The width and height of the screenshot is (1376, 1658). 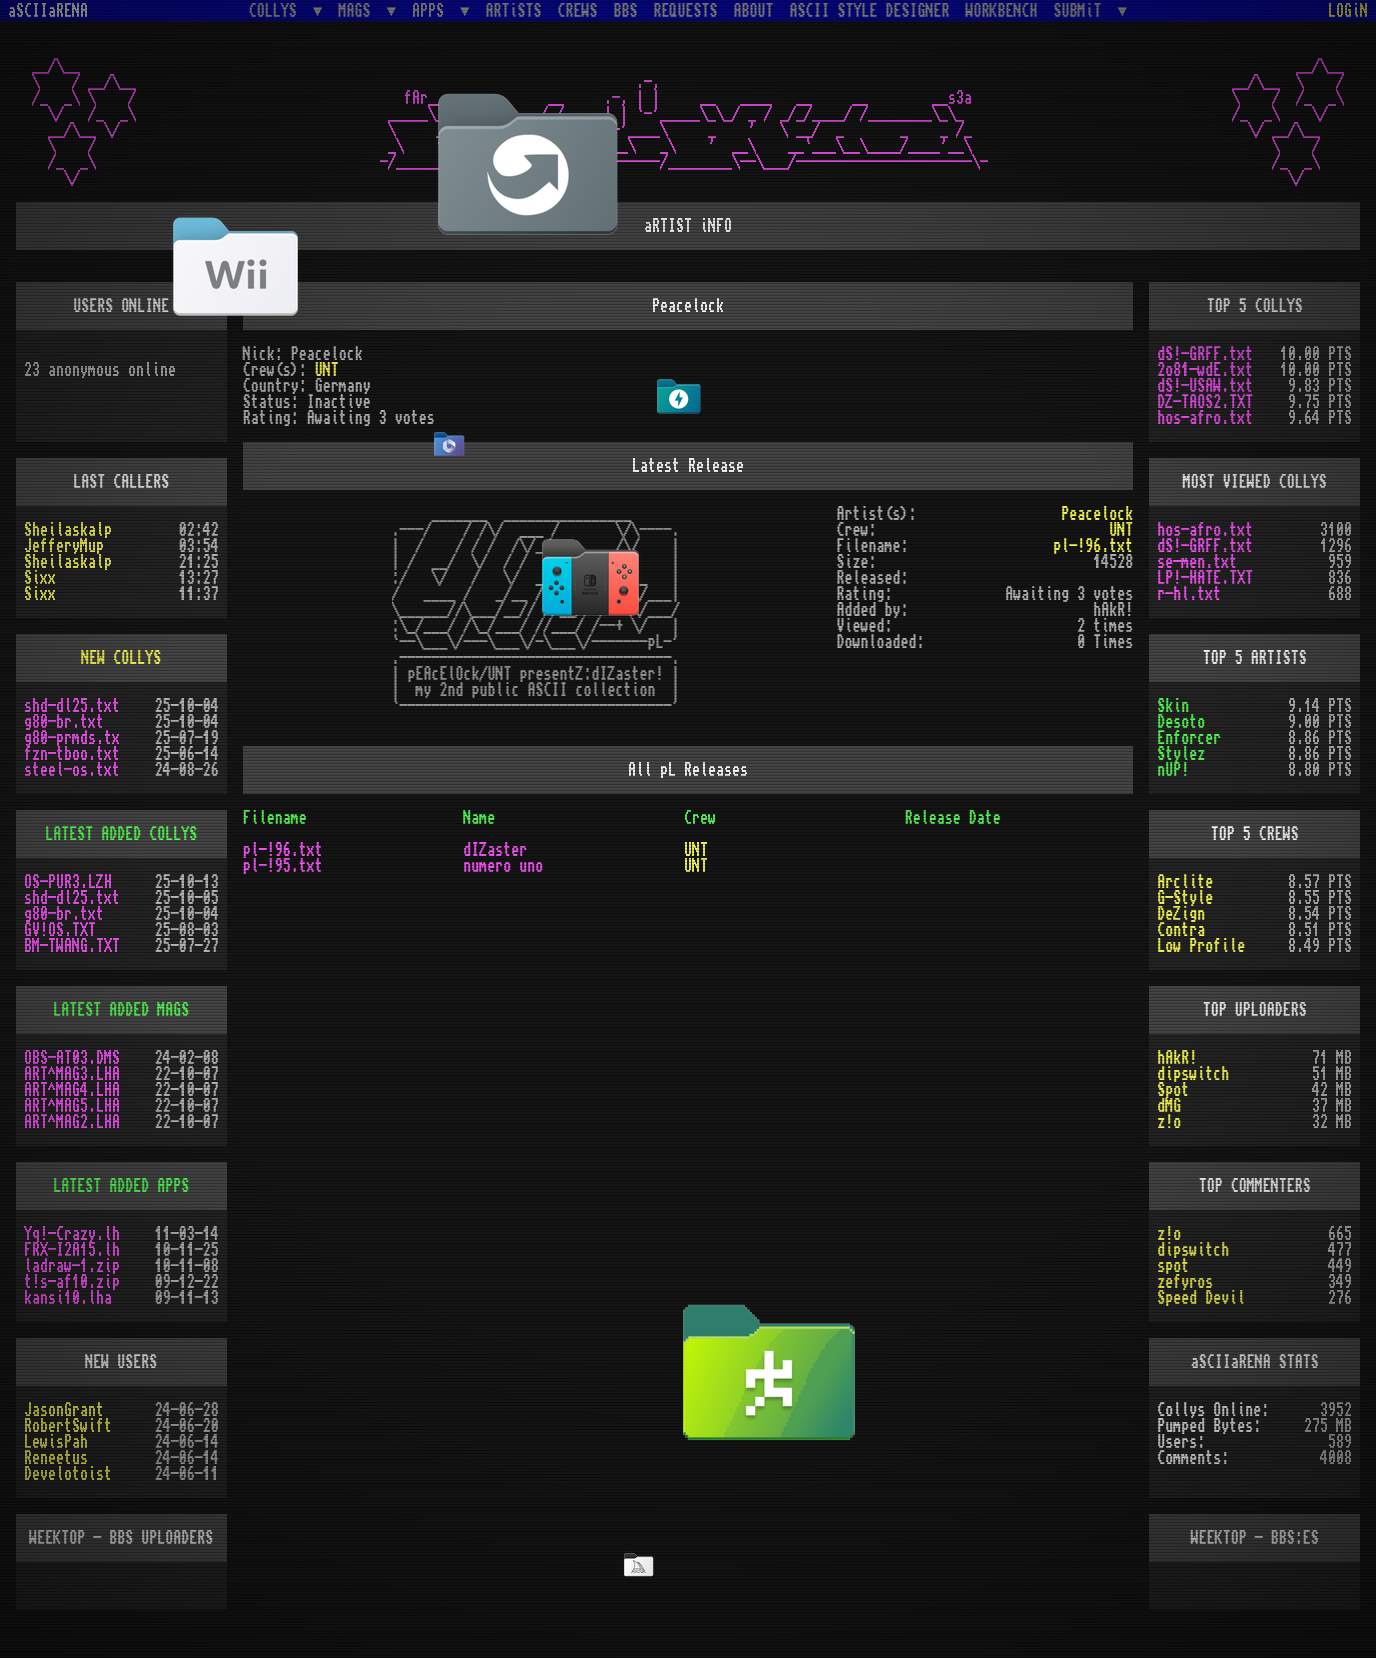 I want to click on open nintendo switch games folder, so click(x=590, y=580).